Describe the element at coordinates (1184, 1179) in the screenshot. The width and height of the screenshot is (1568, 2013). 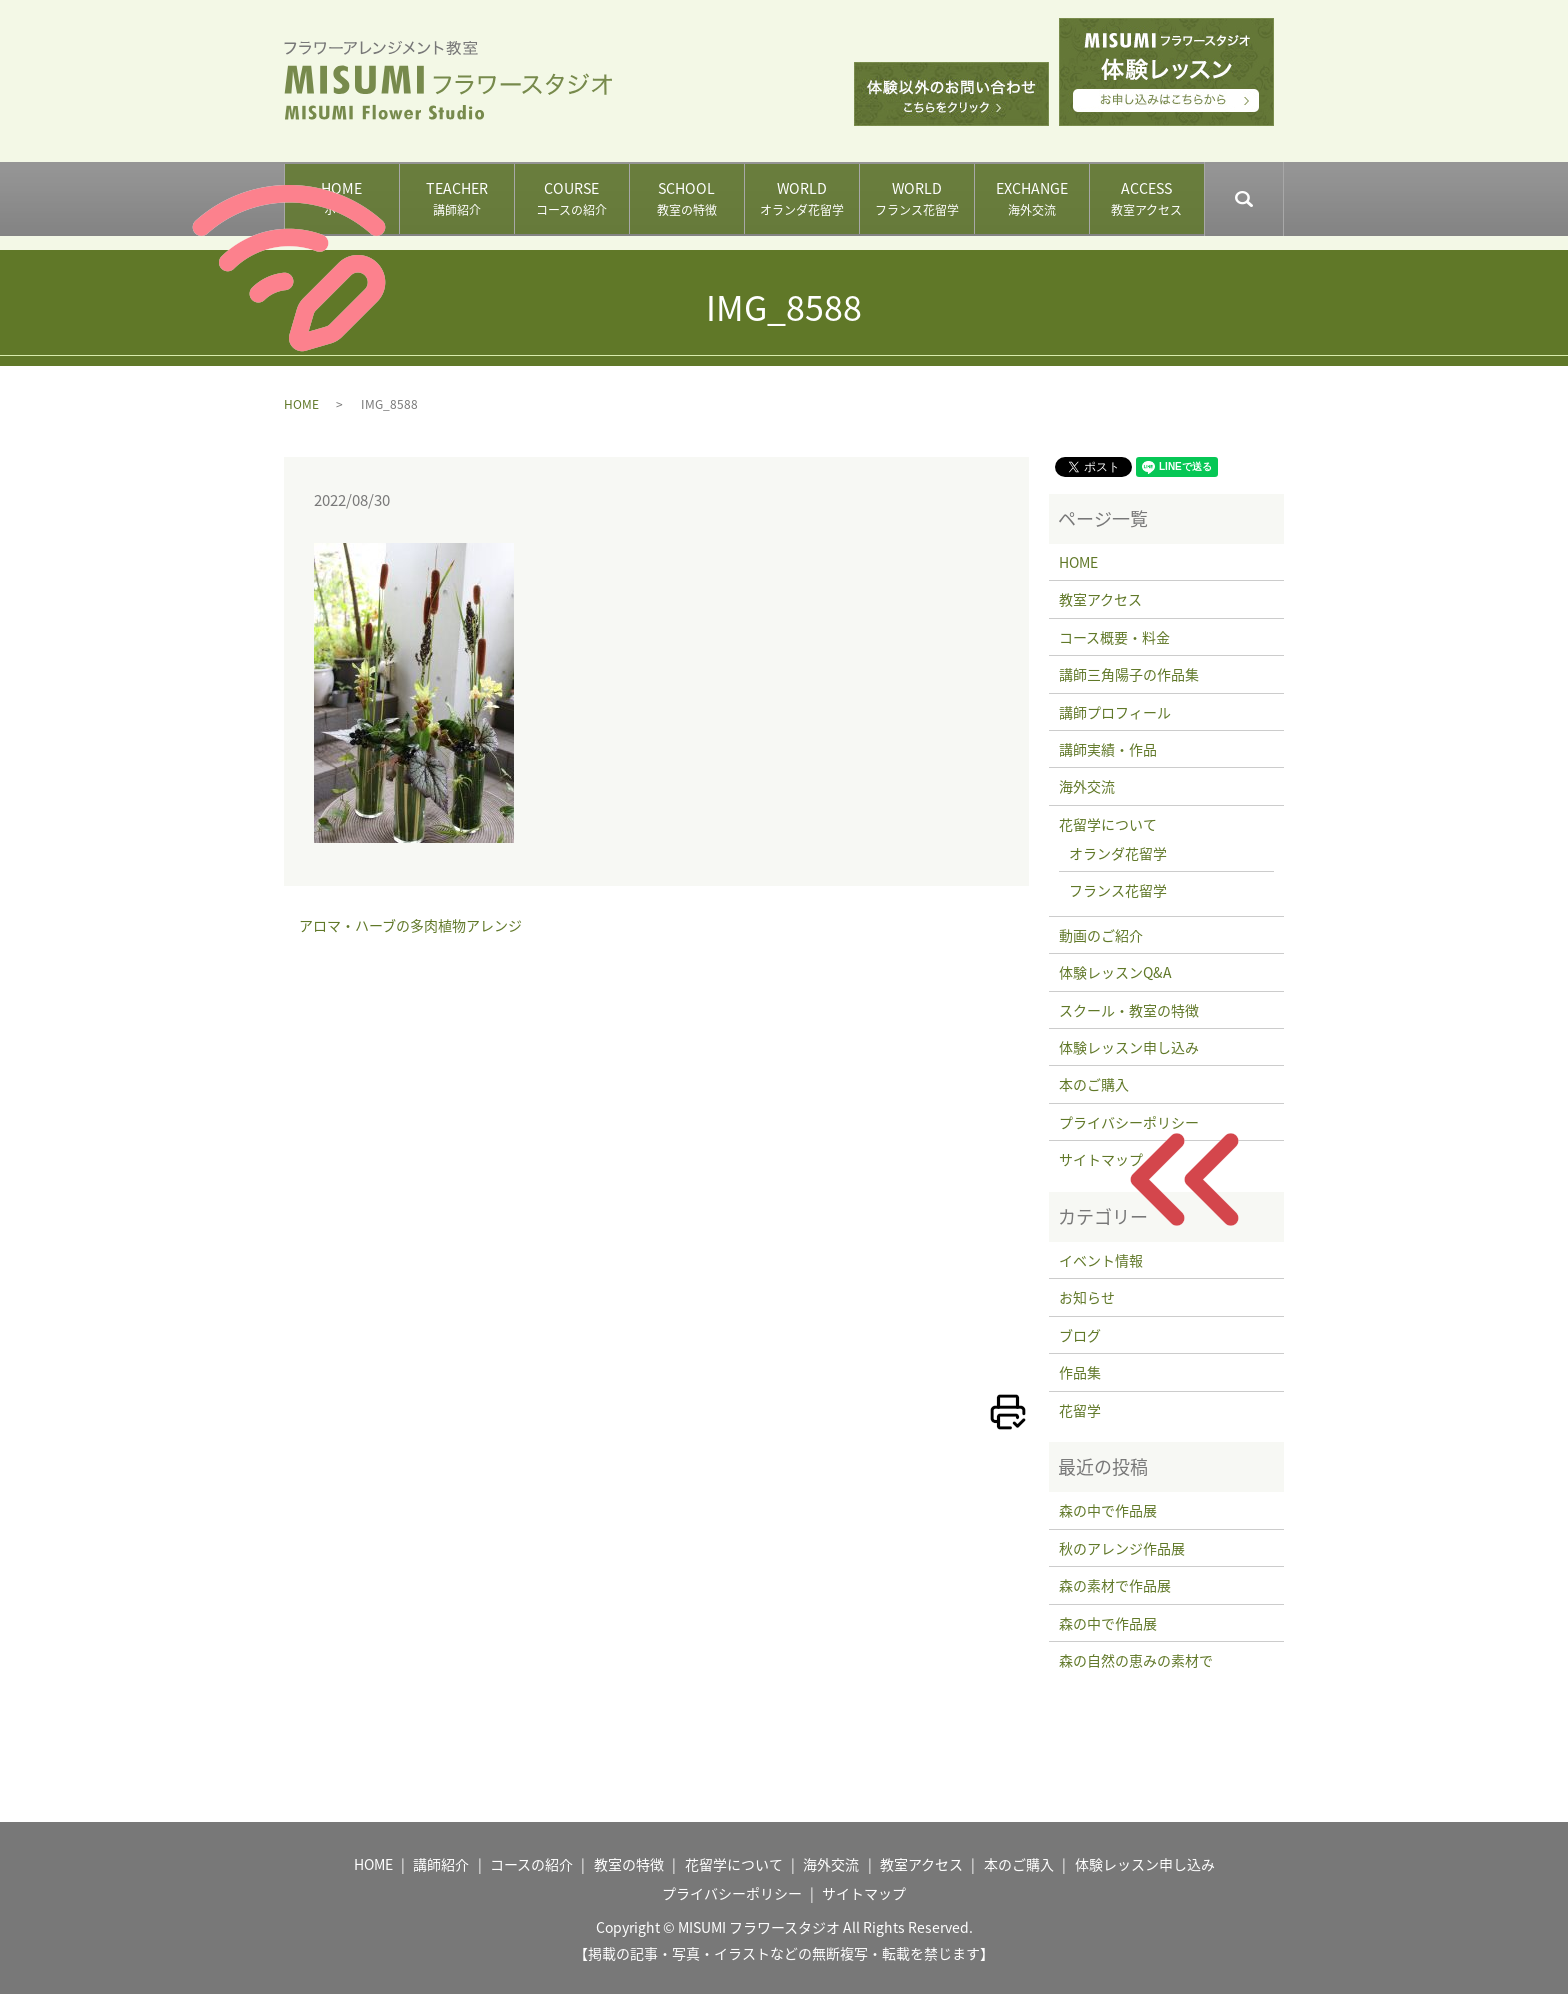
I see `go back to the beginning or first page` at that location.